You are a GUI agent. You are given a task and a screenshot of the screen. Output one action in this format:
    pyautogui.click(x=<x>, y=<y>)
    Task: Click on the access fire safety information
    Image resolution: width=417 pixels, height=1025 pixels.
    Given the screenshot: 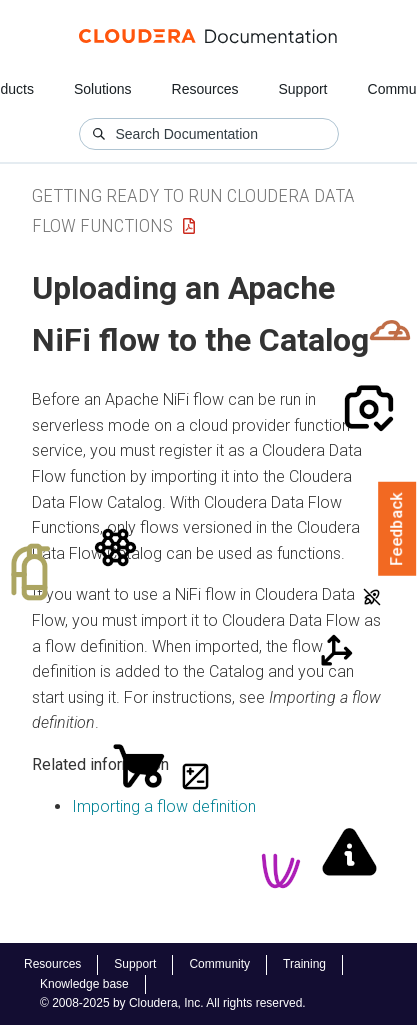 What is the action you would take?
    pyautogui.click(x=32, y=572)
    